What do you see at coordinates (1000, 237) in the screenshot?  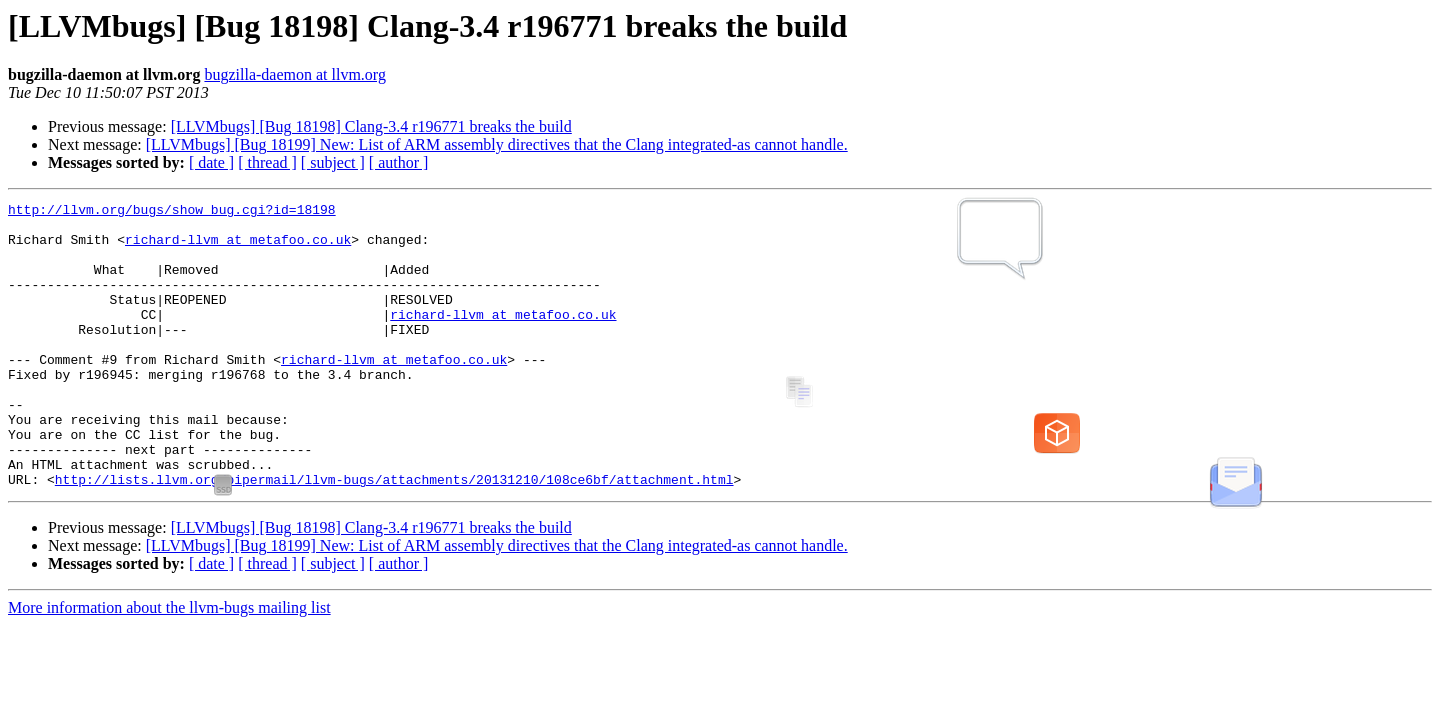 I see `set status to invisible or appear offline` at bounding box center [1000, 237].